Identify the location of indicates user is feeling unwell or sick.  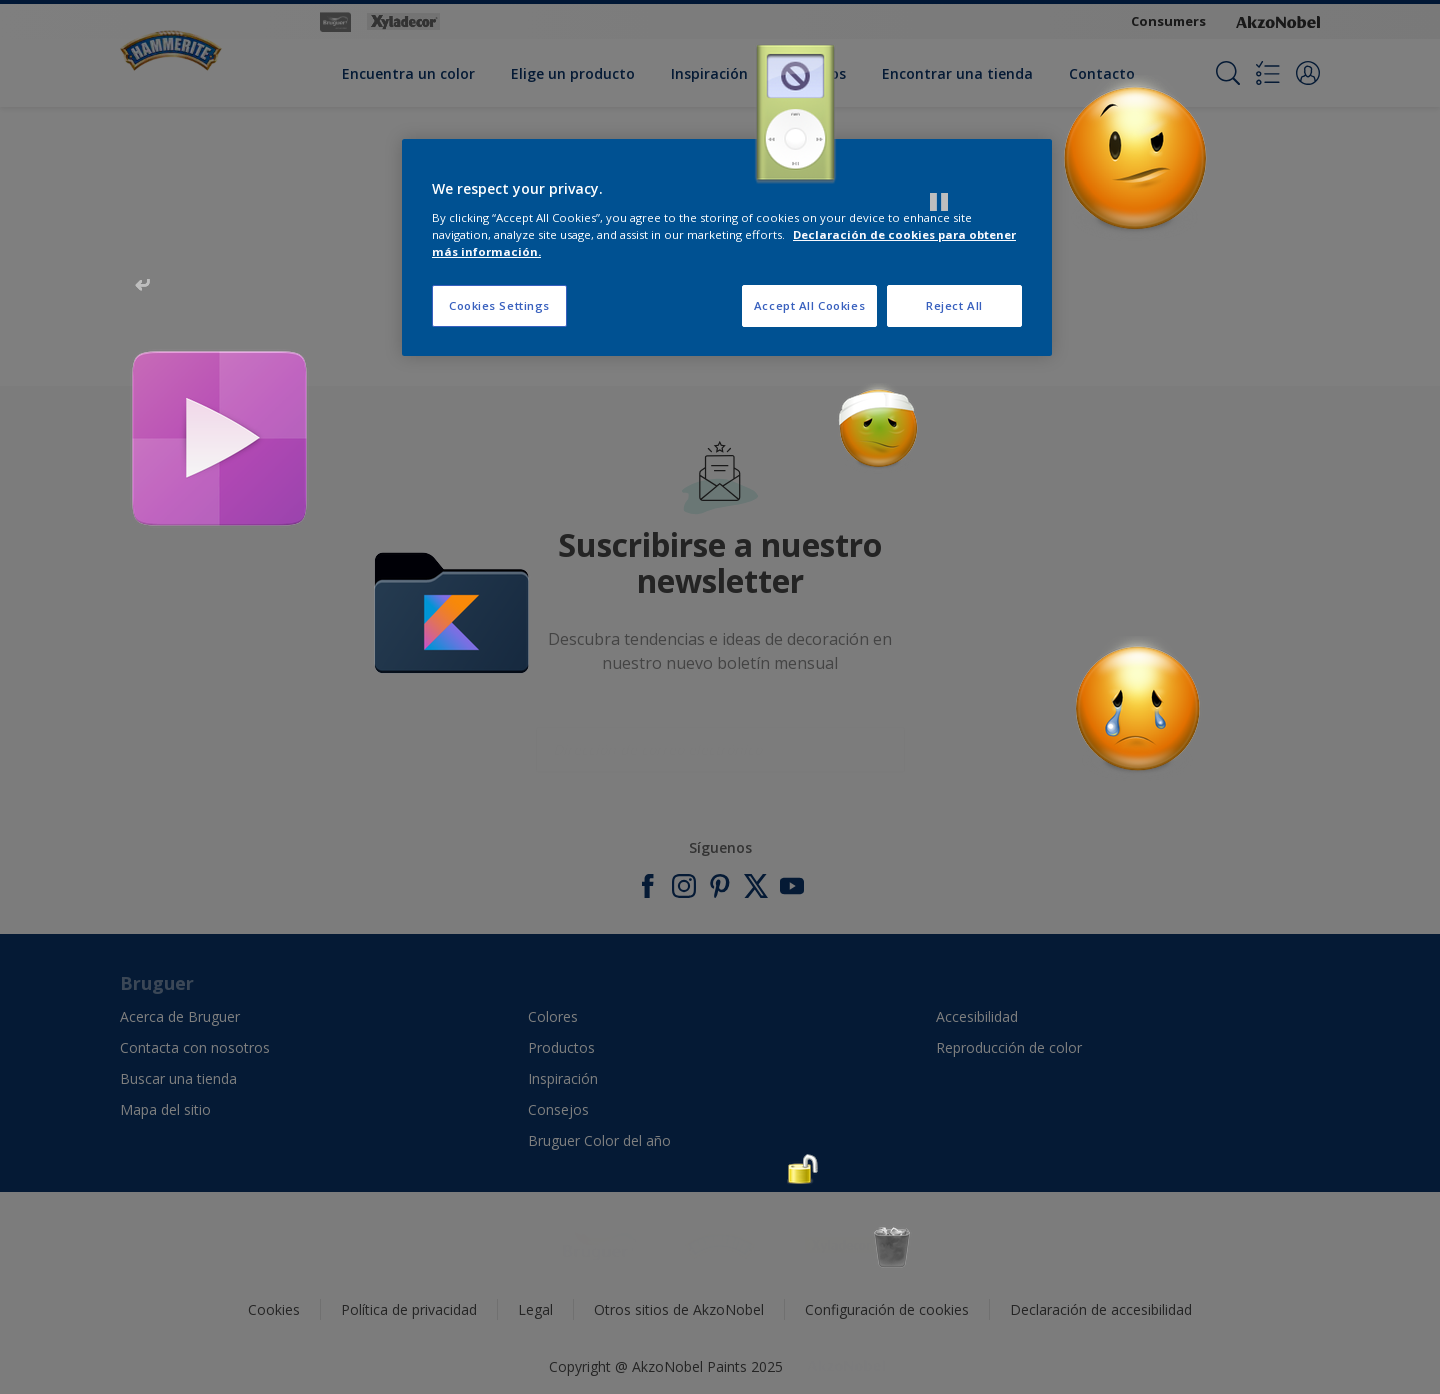
(879, 432).